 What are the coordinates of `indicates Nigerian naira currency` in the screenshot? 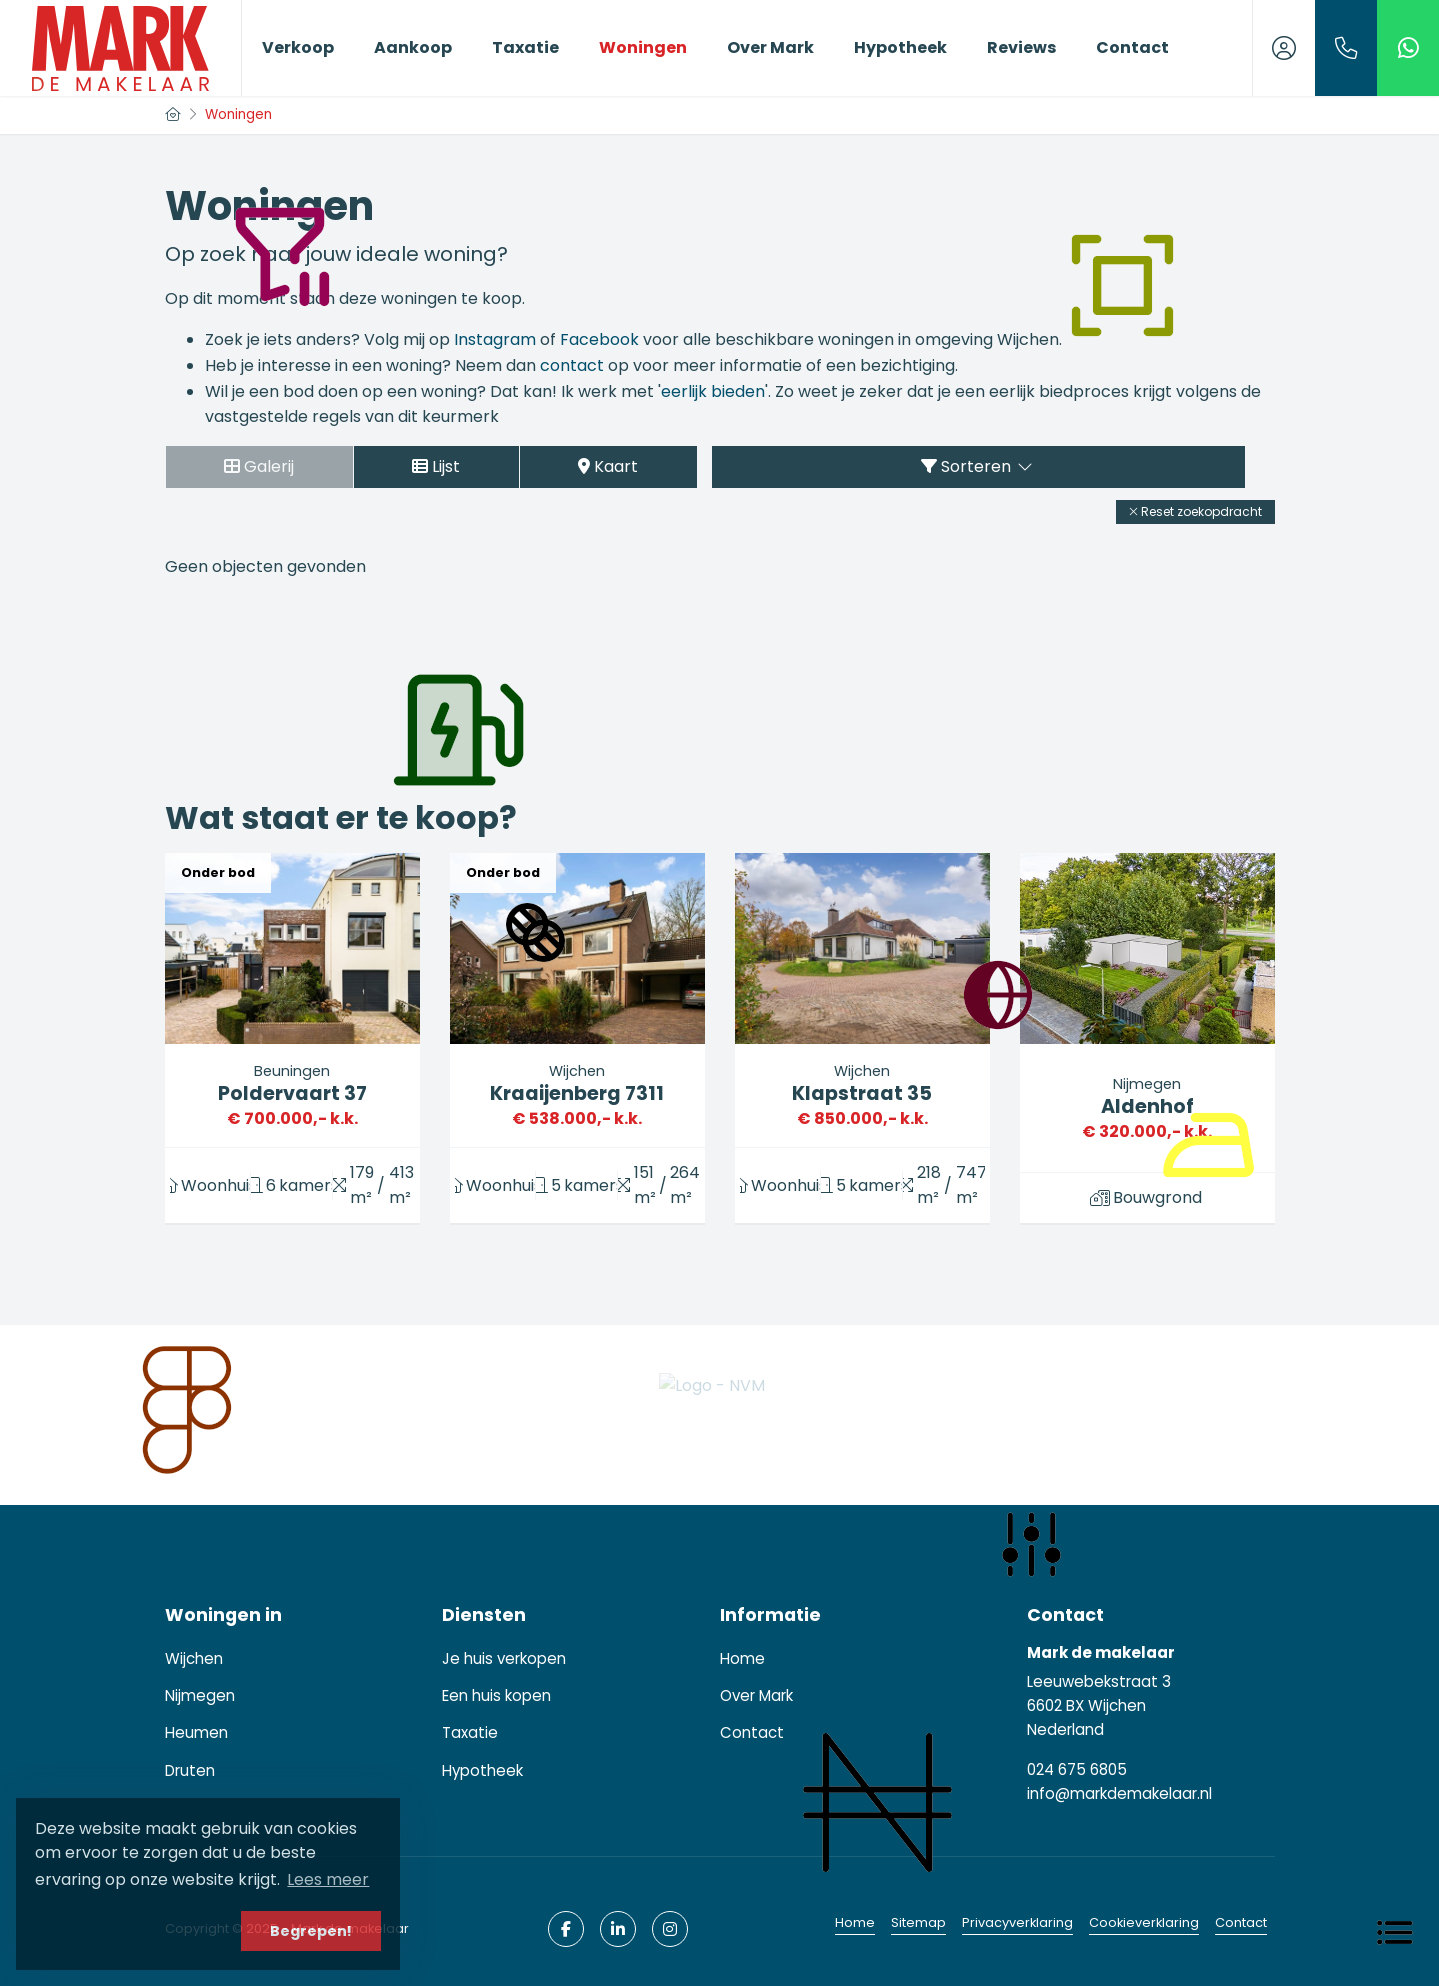 It's located at (877, 1802).